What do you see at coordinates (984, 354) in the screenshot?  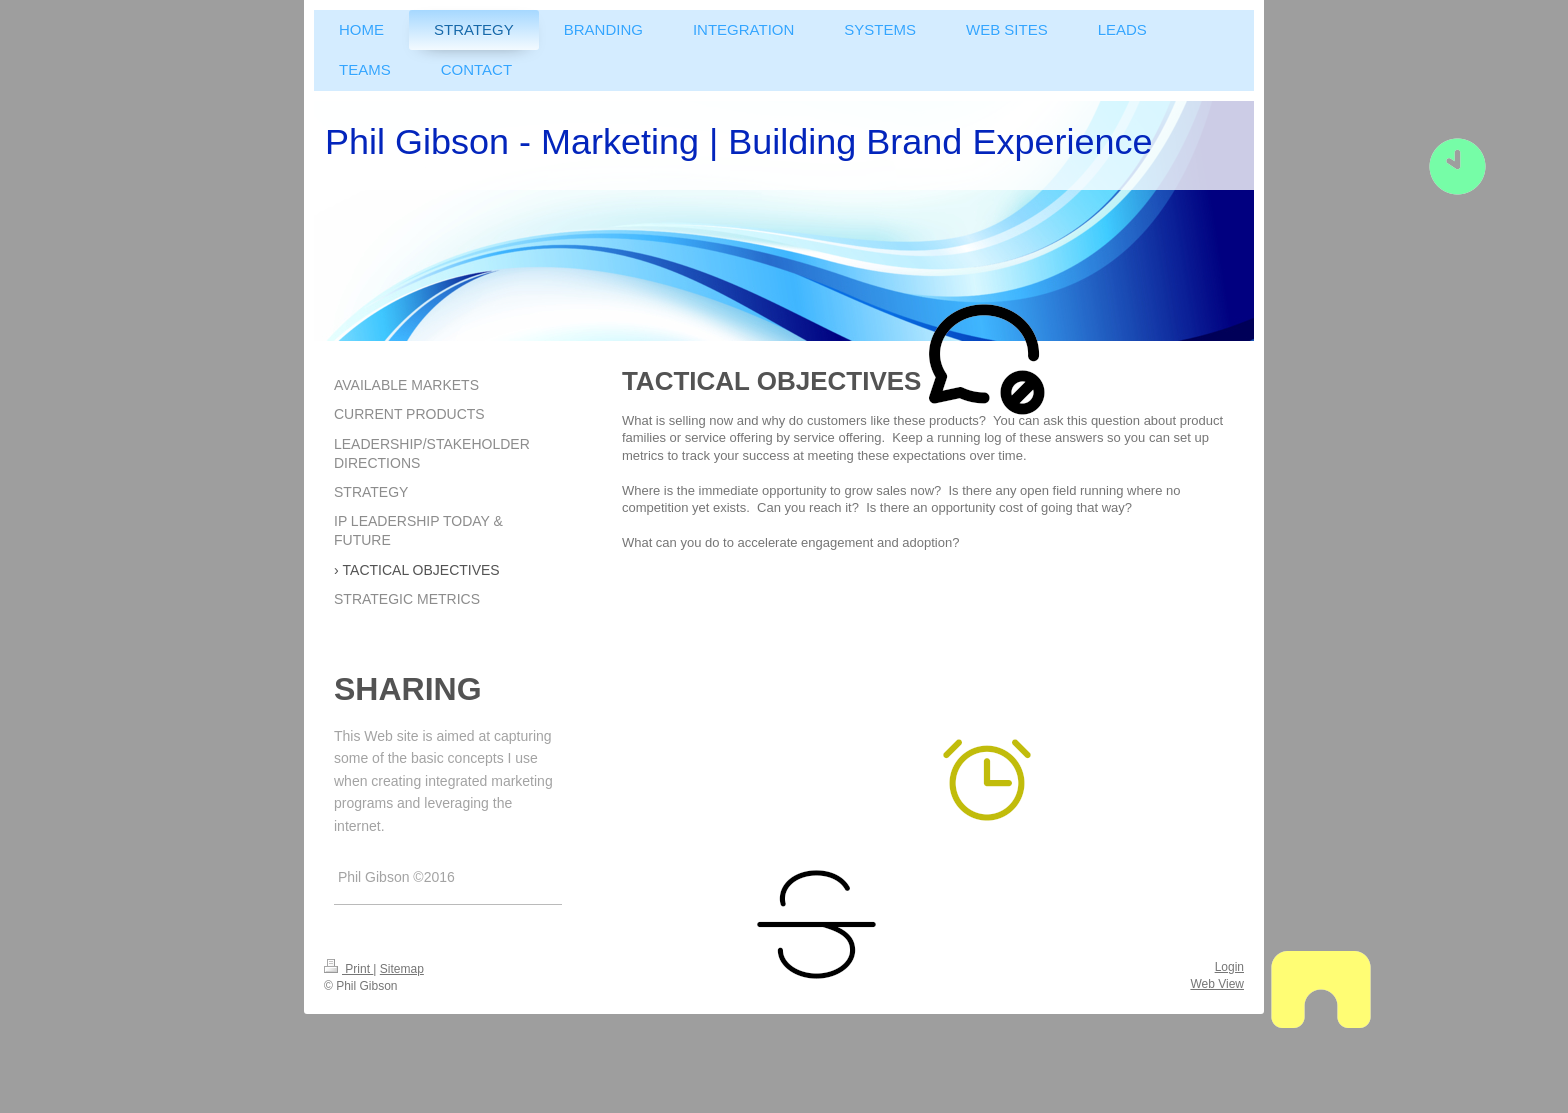 I see `cancel or block a conversation` at bounding box center [984, 354].